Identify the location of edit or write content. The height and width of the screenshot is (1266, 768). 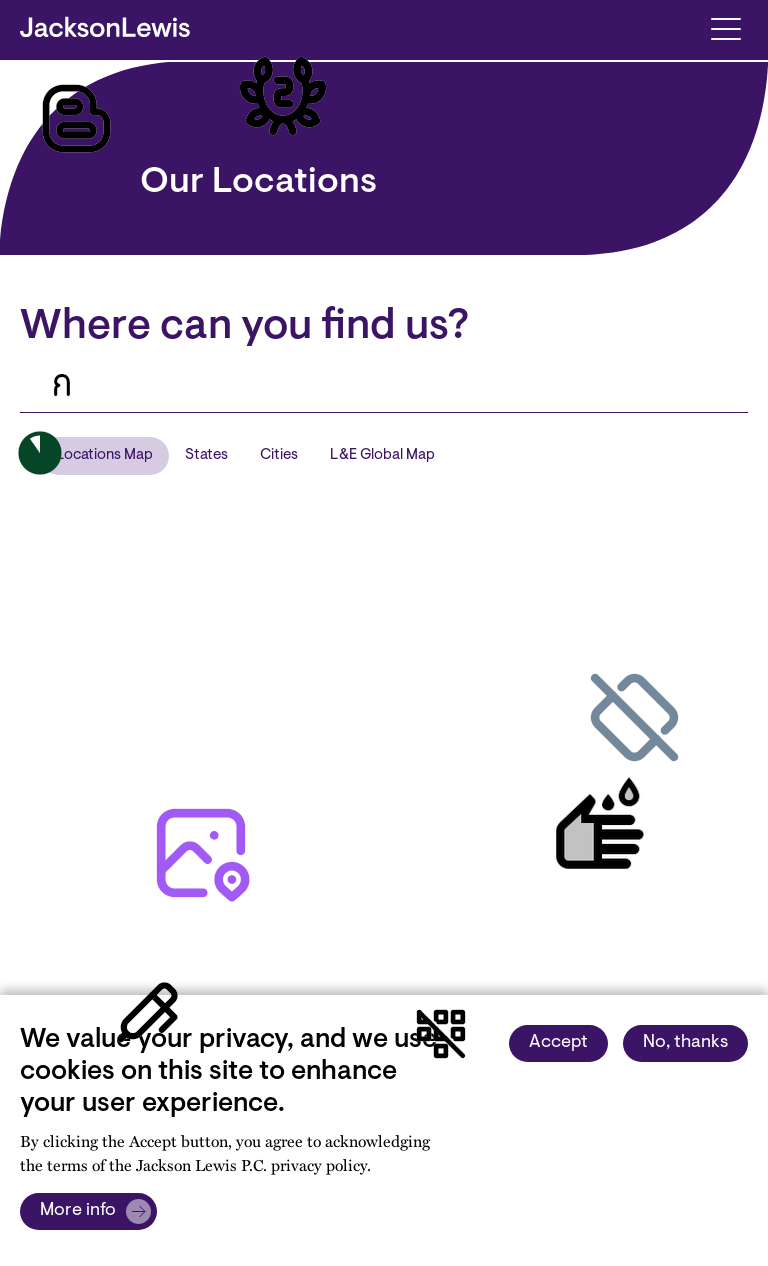
(146, 1014).